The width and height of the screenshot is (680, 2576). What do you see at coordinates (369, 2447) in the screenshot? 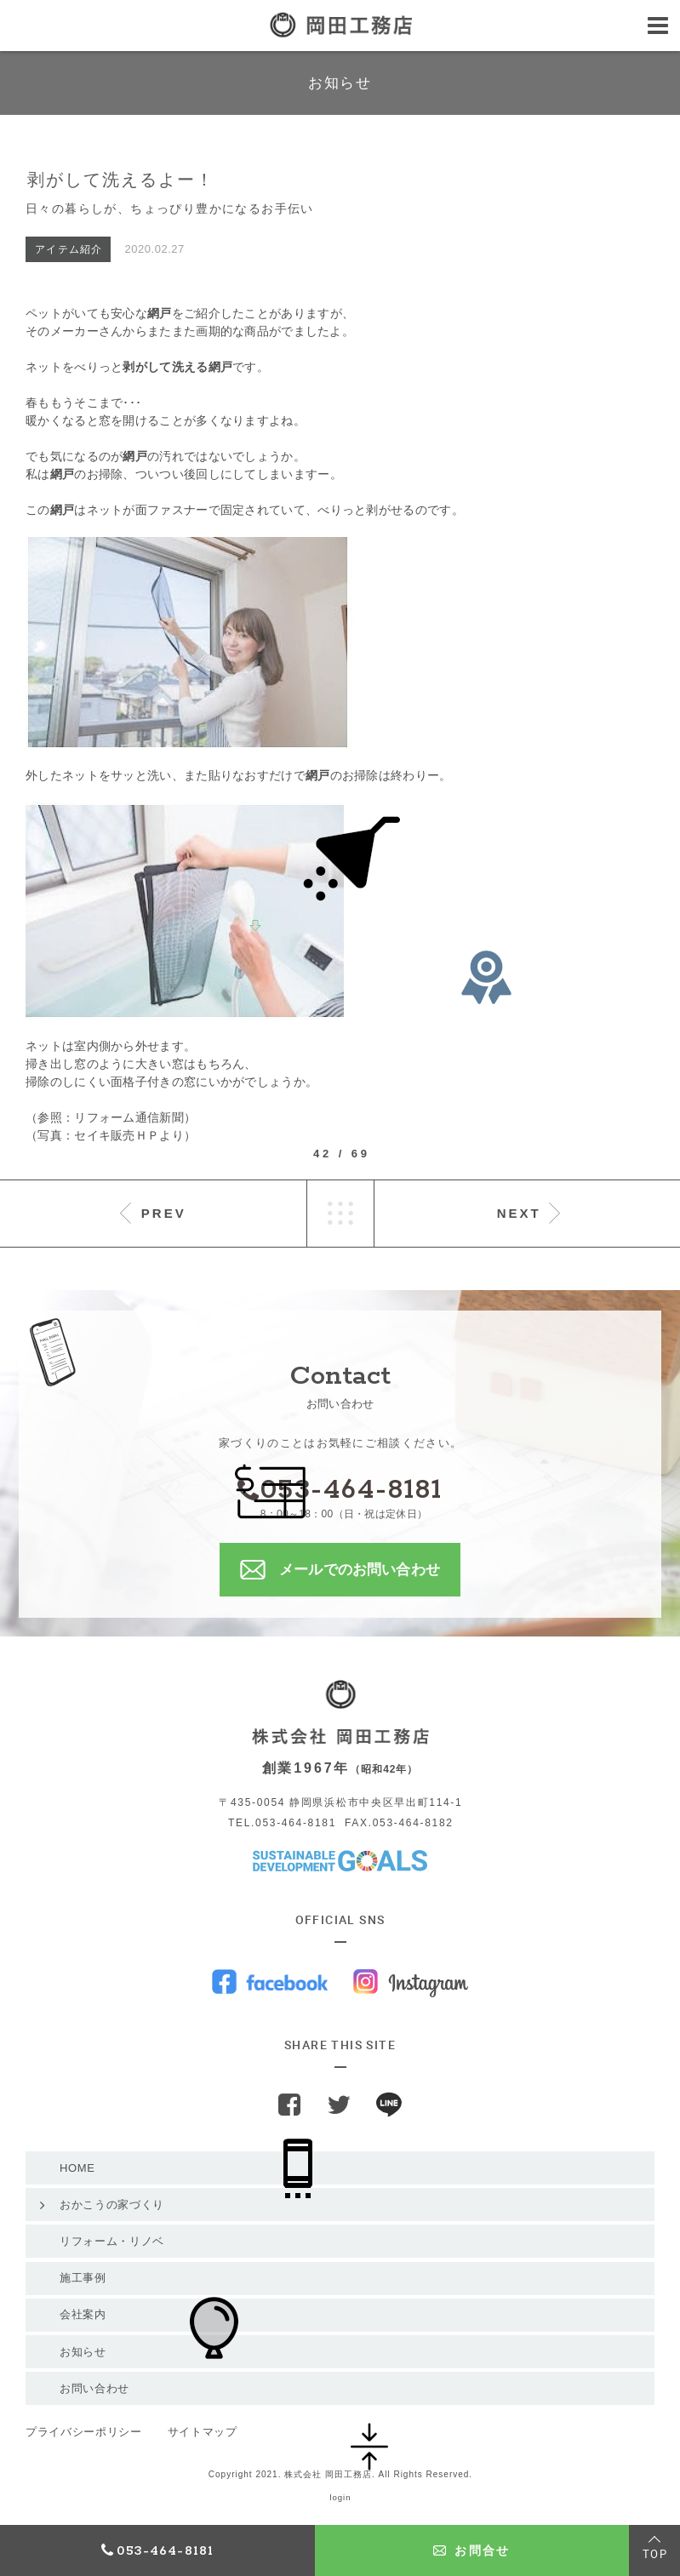
I see `collapse content vertically` at bounding box center [369, 2447].